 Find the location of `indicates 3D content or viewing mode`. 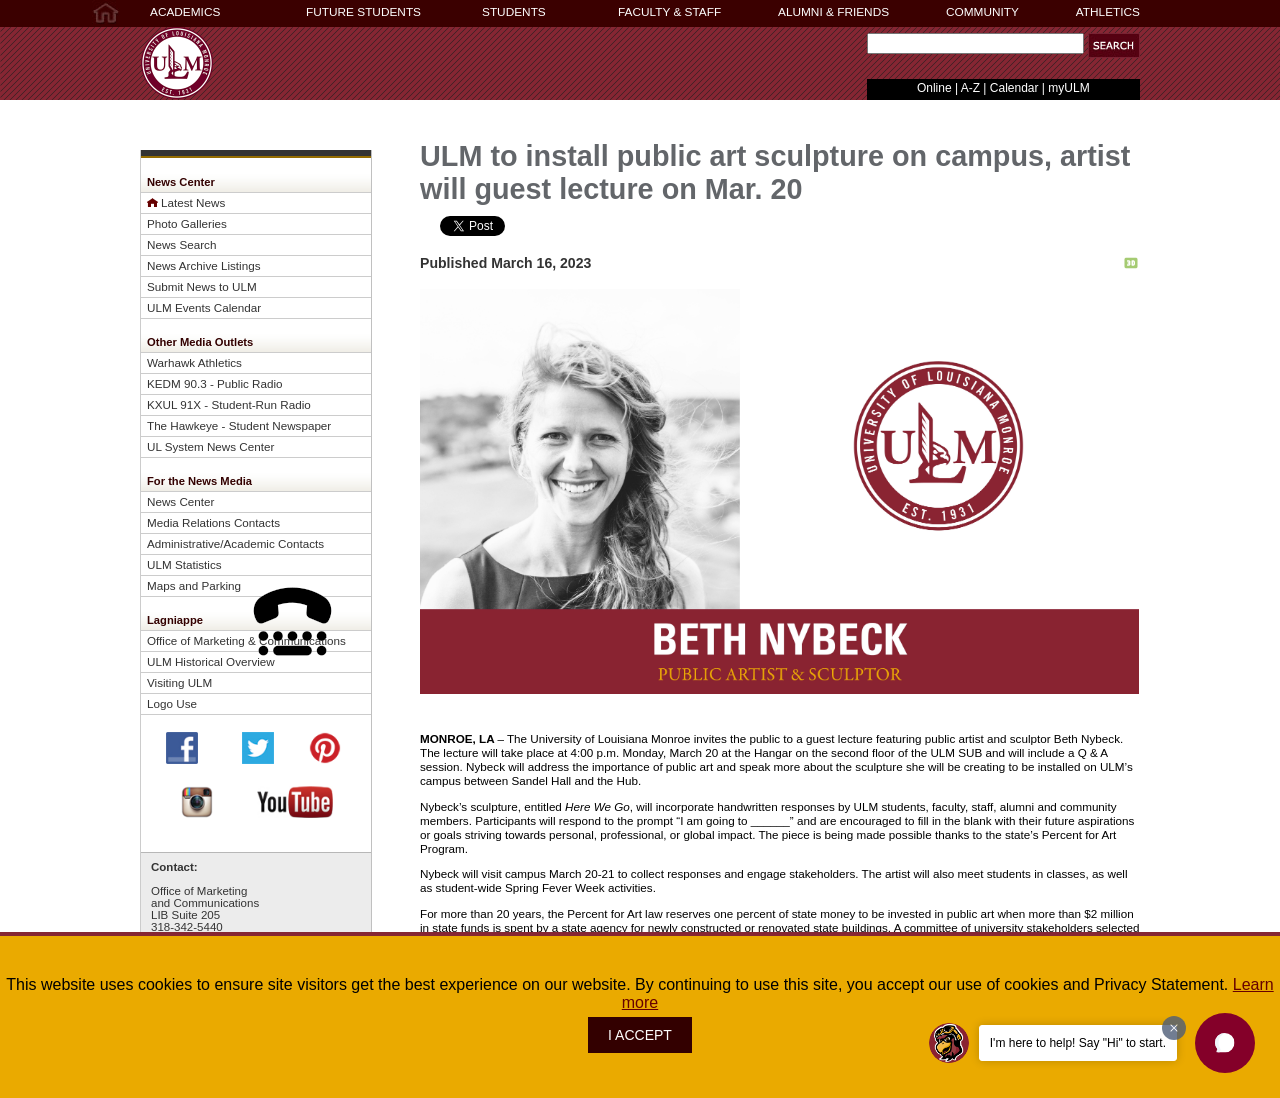

indicates 3D content or viewing mode is located at coordinates (1131, 263).